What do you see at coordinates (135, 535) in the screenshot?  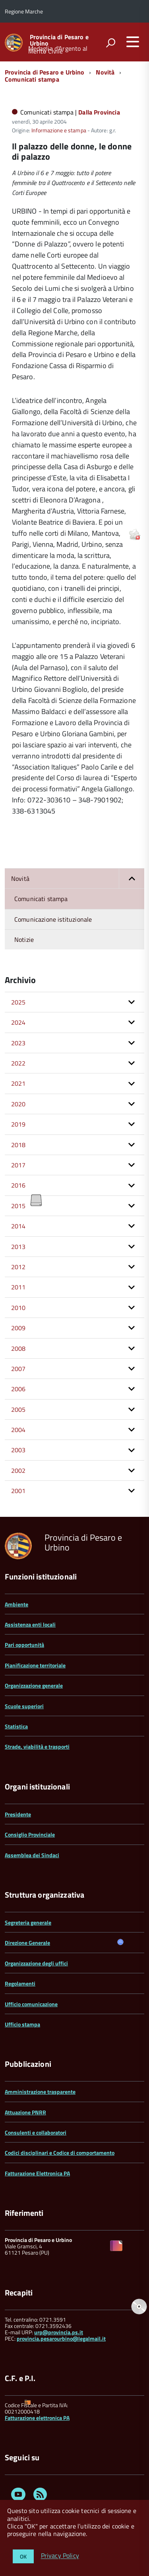 I see `mark email as not junk` at bounding box center [135, 535].